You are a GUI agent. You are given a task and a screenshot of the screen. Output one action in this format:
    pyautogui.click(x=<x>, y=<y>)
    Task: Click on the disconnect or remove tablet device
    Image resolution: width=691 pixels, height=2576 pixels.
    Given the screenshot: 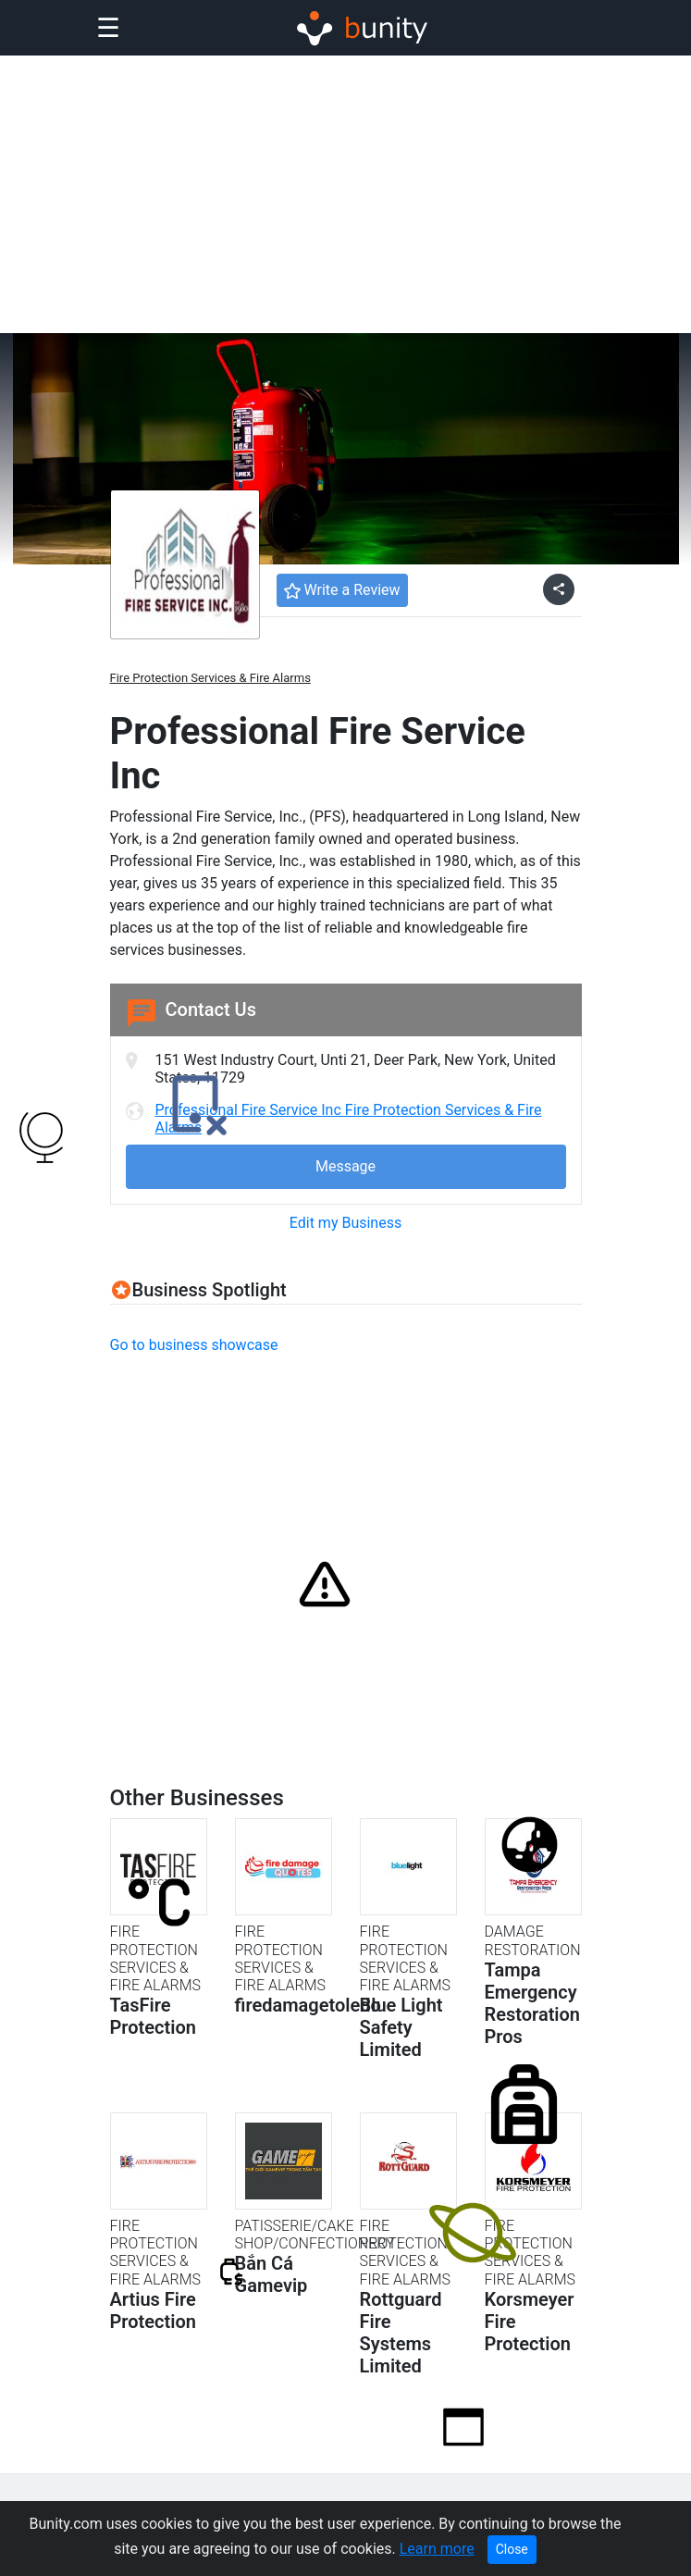 What is the action you would take?
    pyautogui.click(x=195, y=1104)
    